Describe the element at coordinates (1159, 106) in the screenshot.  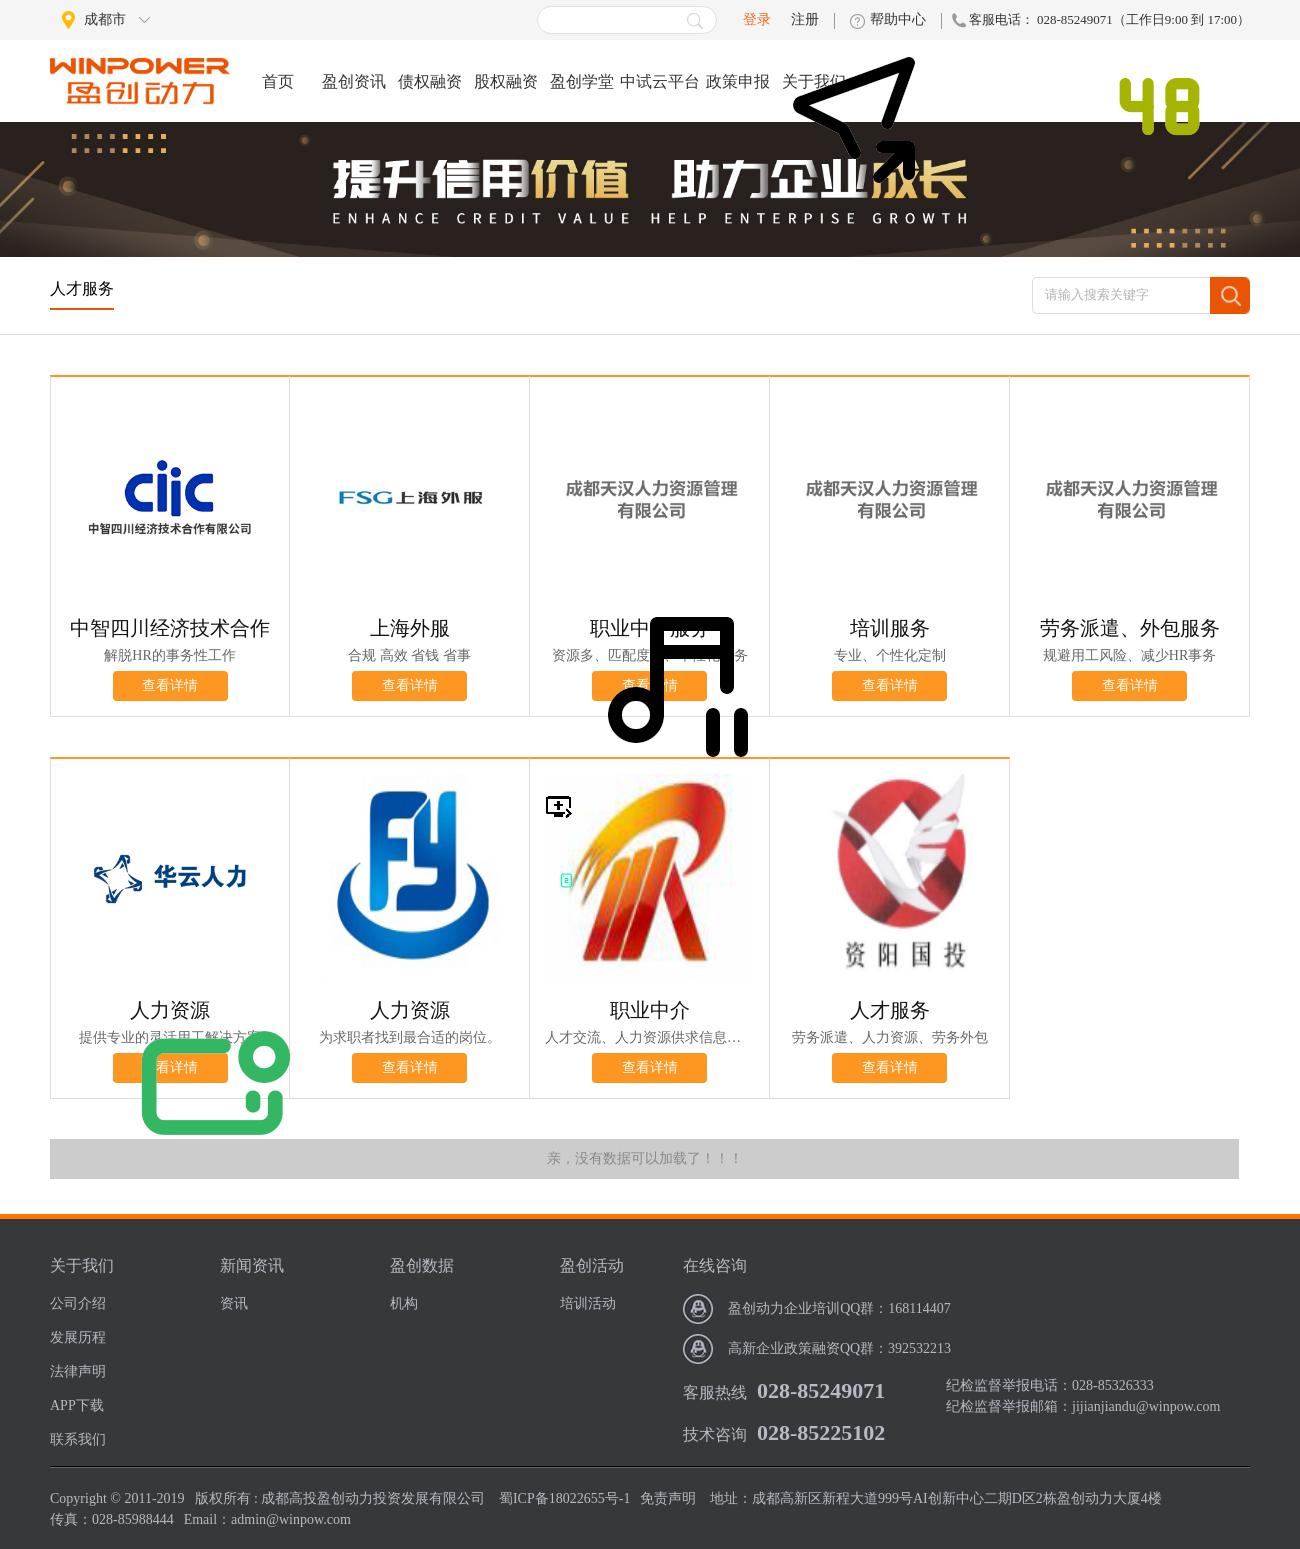
I see `indicates item number 48 in a list or sequence` at that location.